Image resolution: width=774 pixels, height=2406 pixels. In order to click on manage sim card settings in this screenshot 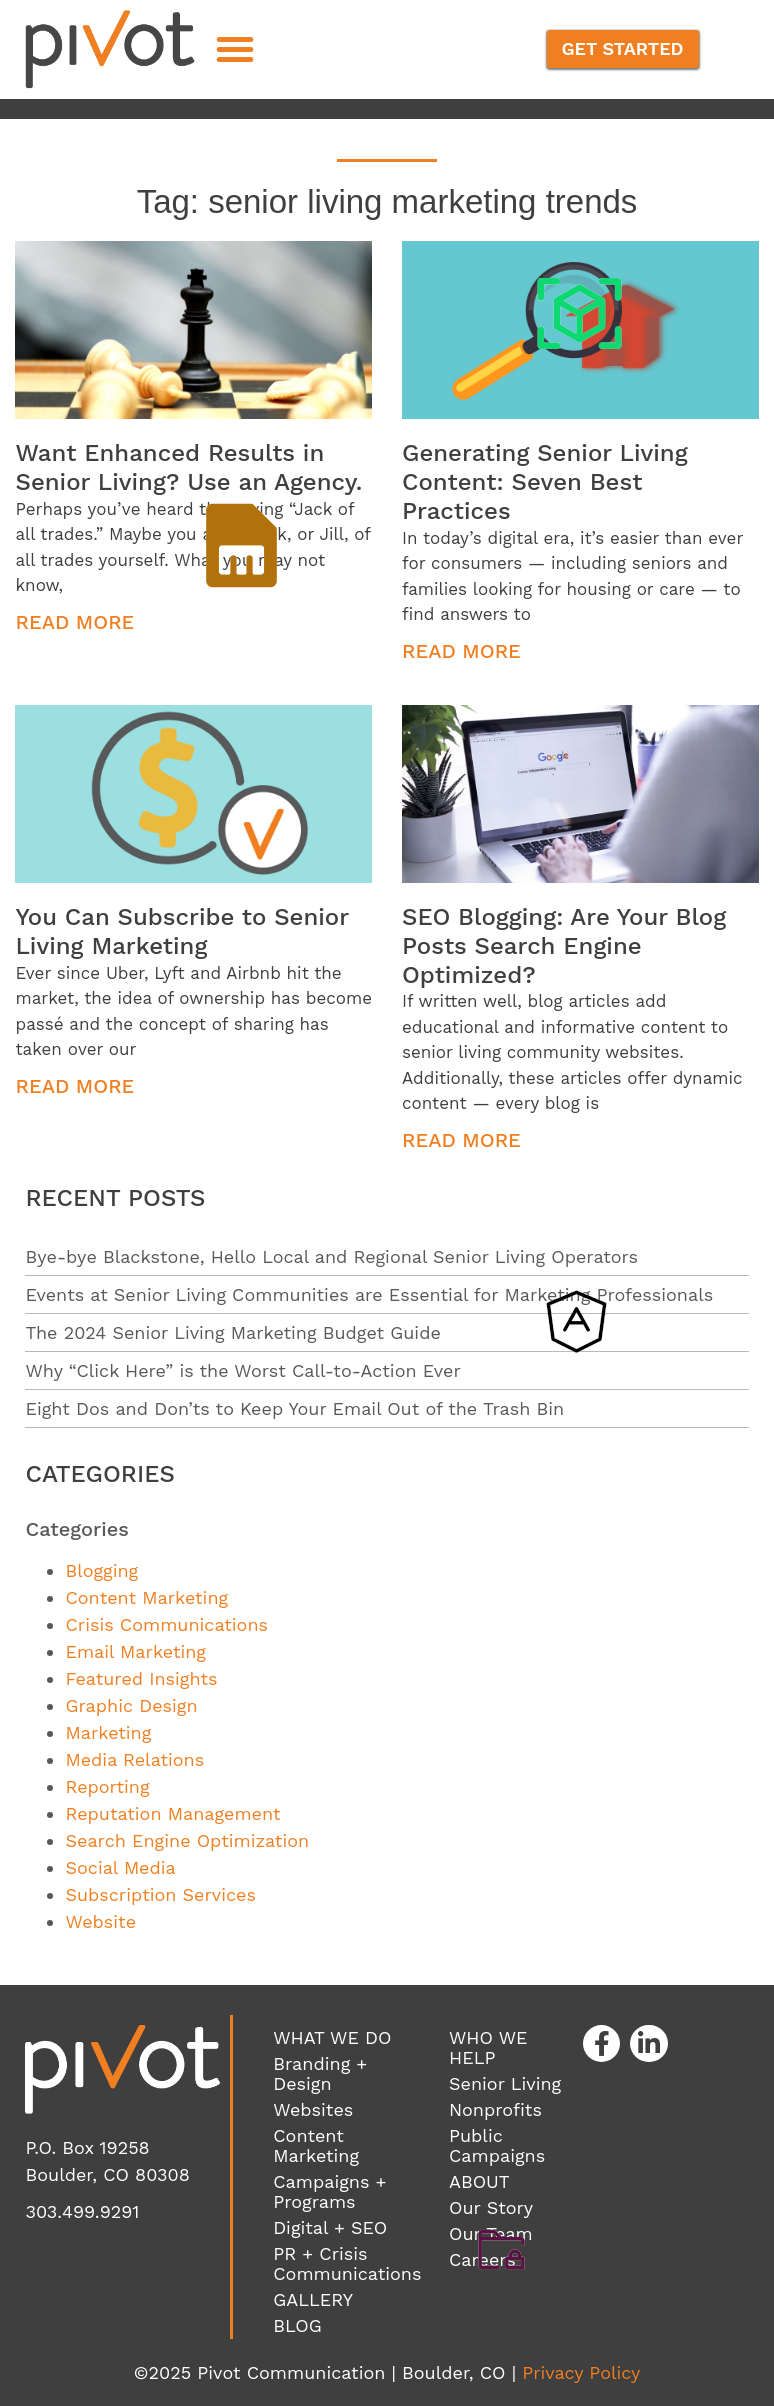, I will do `click(241, 545)`.